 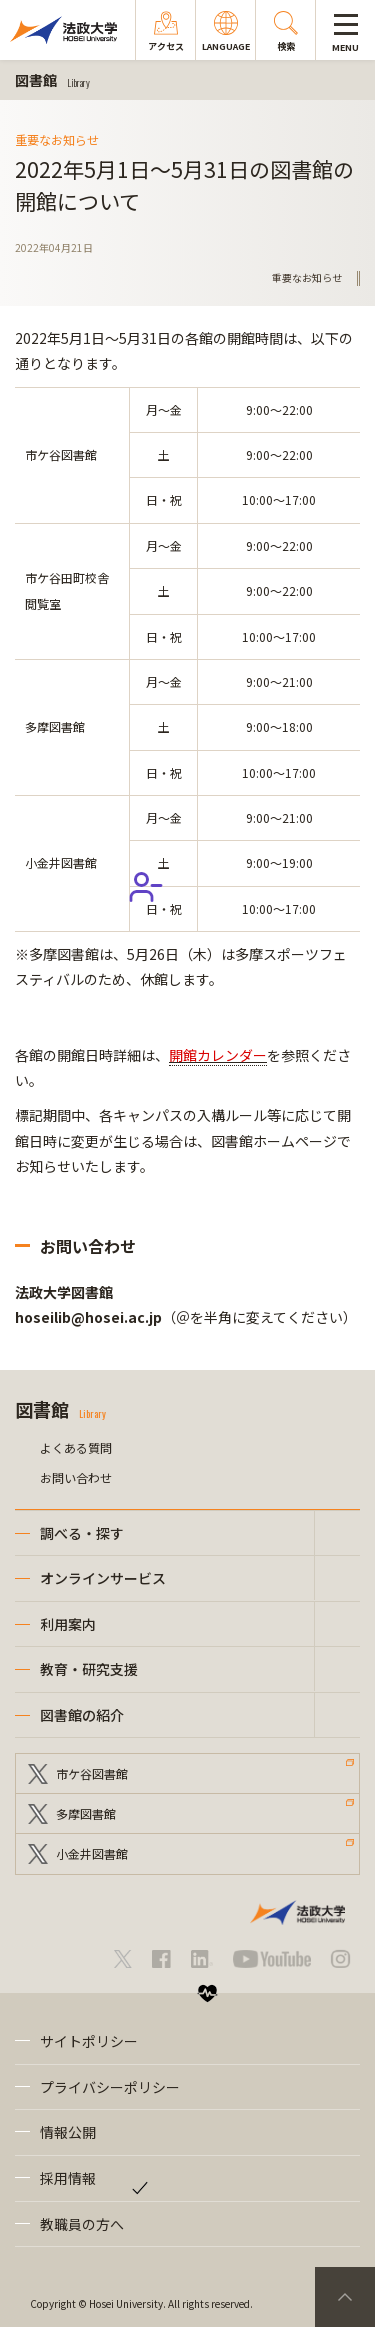 What do you see at coordinates (207, 1993) in the screenshot?
I see `view fitness or health tracking data` at bounding box center [207, 1993].